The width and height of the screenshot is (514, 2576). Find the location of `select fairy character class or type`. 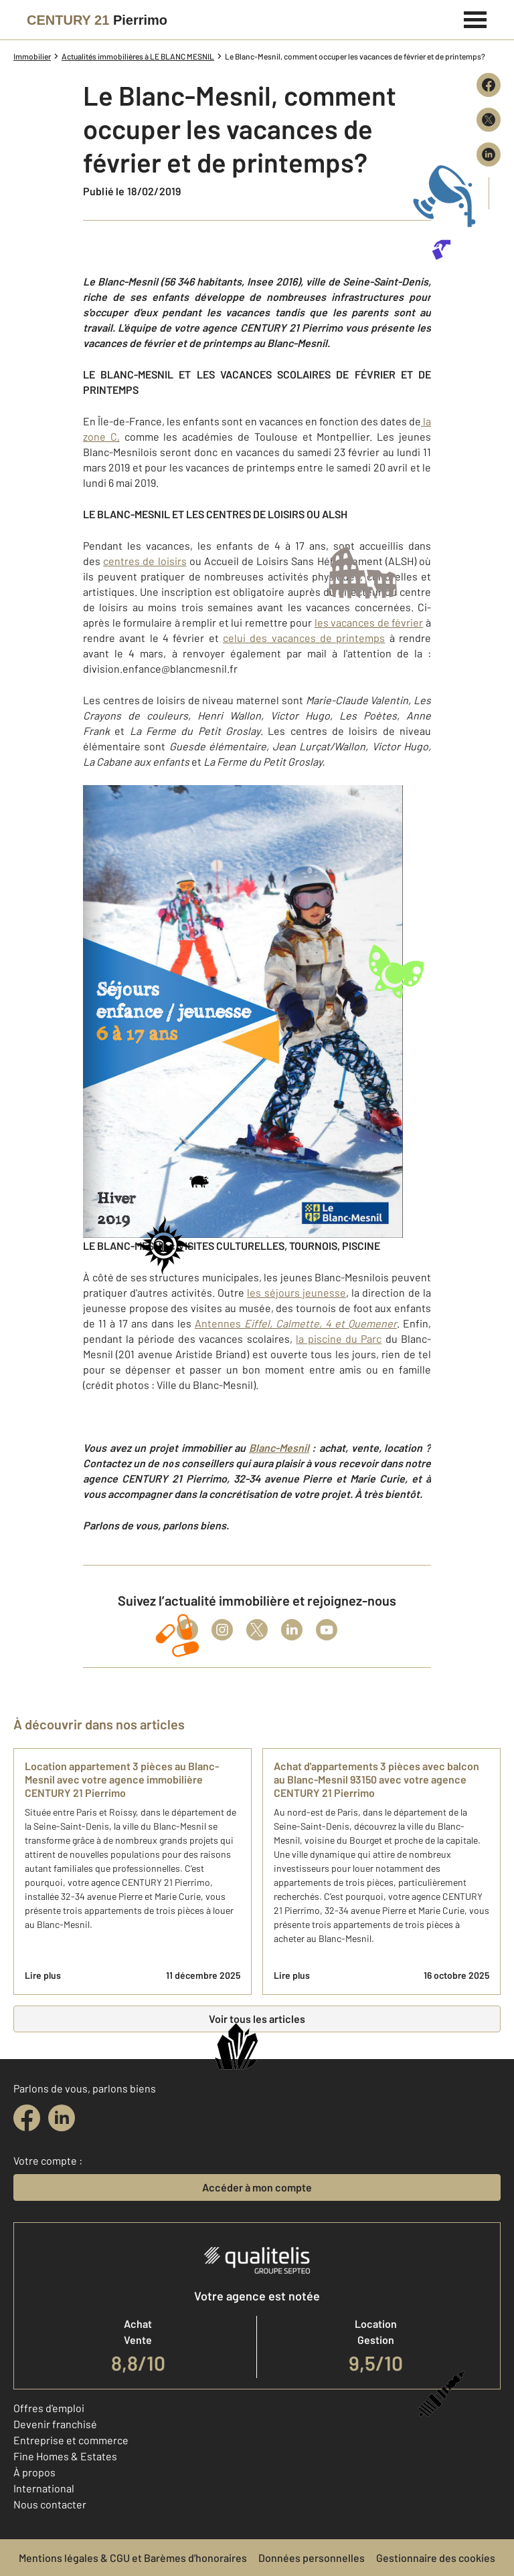

select fairy character class or type is located at coordinates (396, 971).